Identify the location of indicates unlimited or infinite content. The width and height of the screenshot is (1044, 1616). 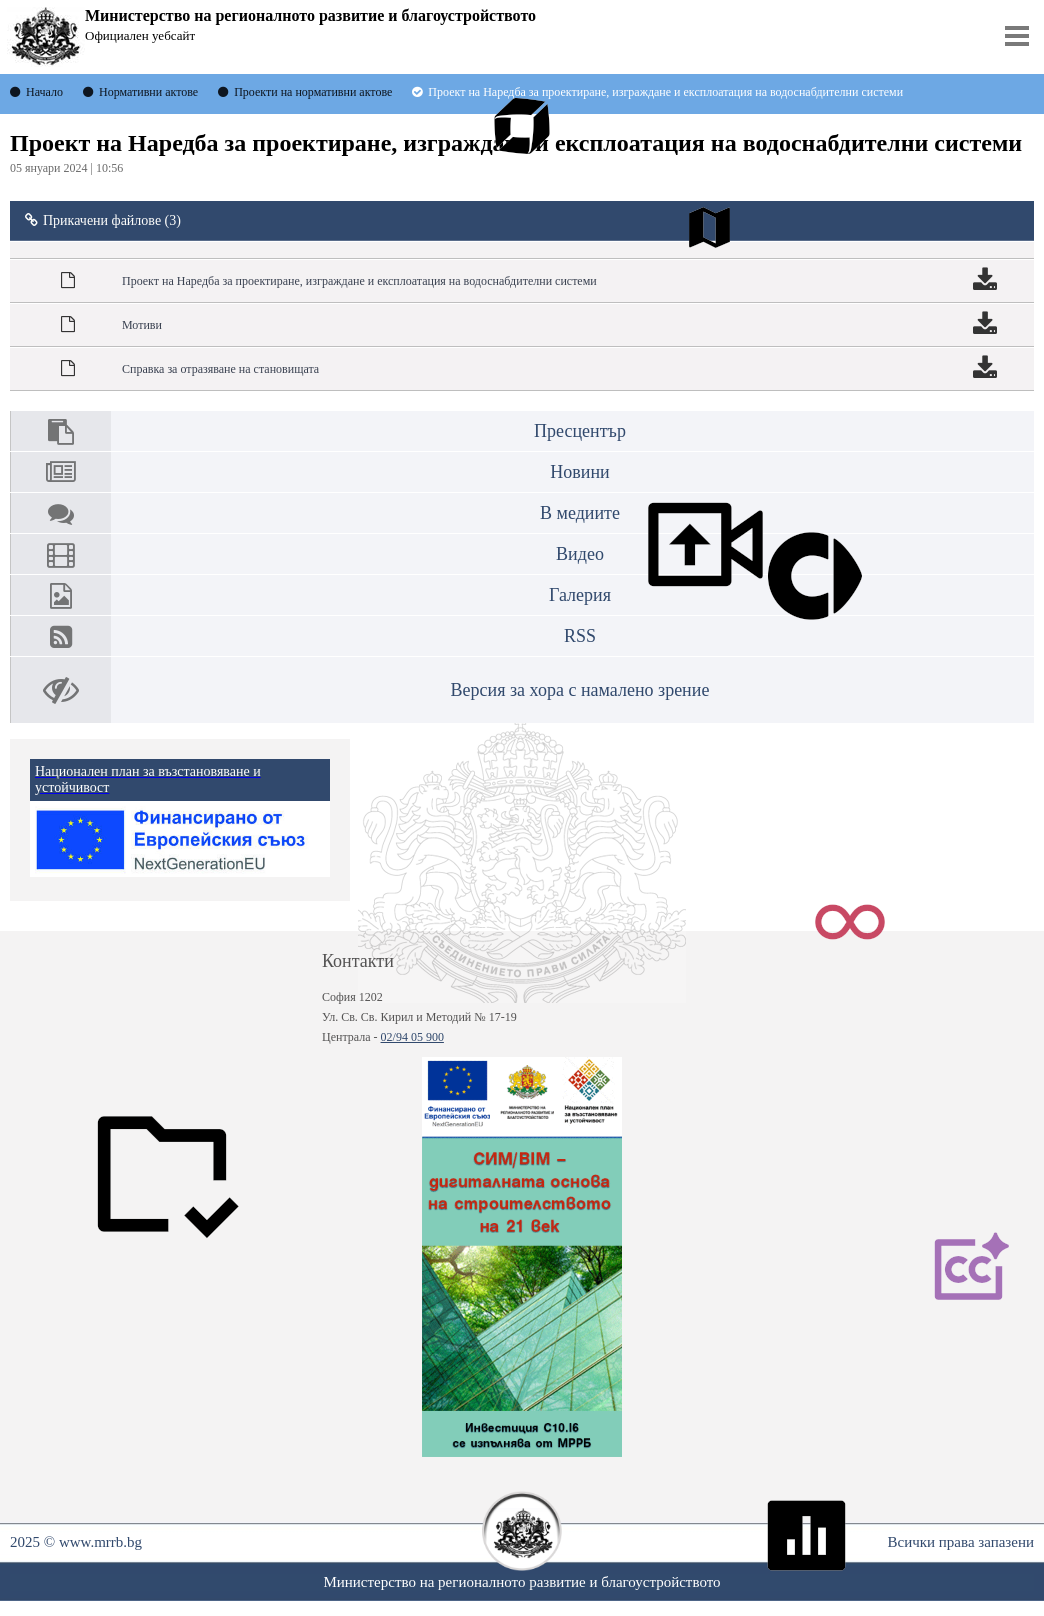
(850, 922).